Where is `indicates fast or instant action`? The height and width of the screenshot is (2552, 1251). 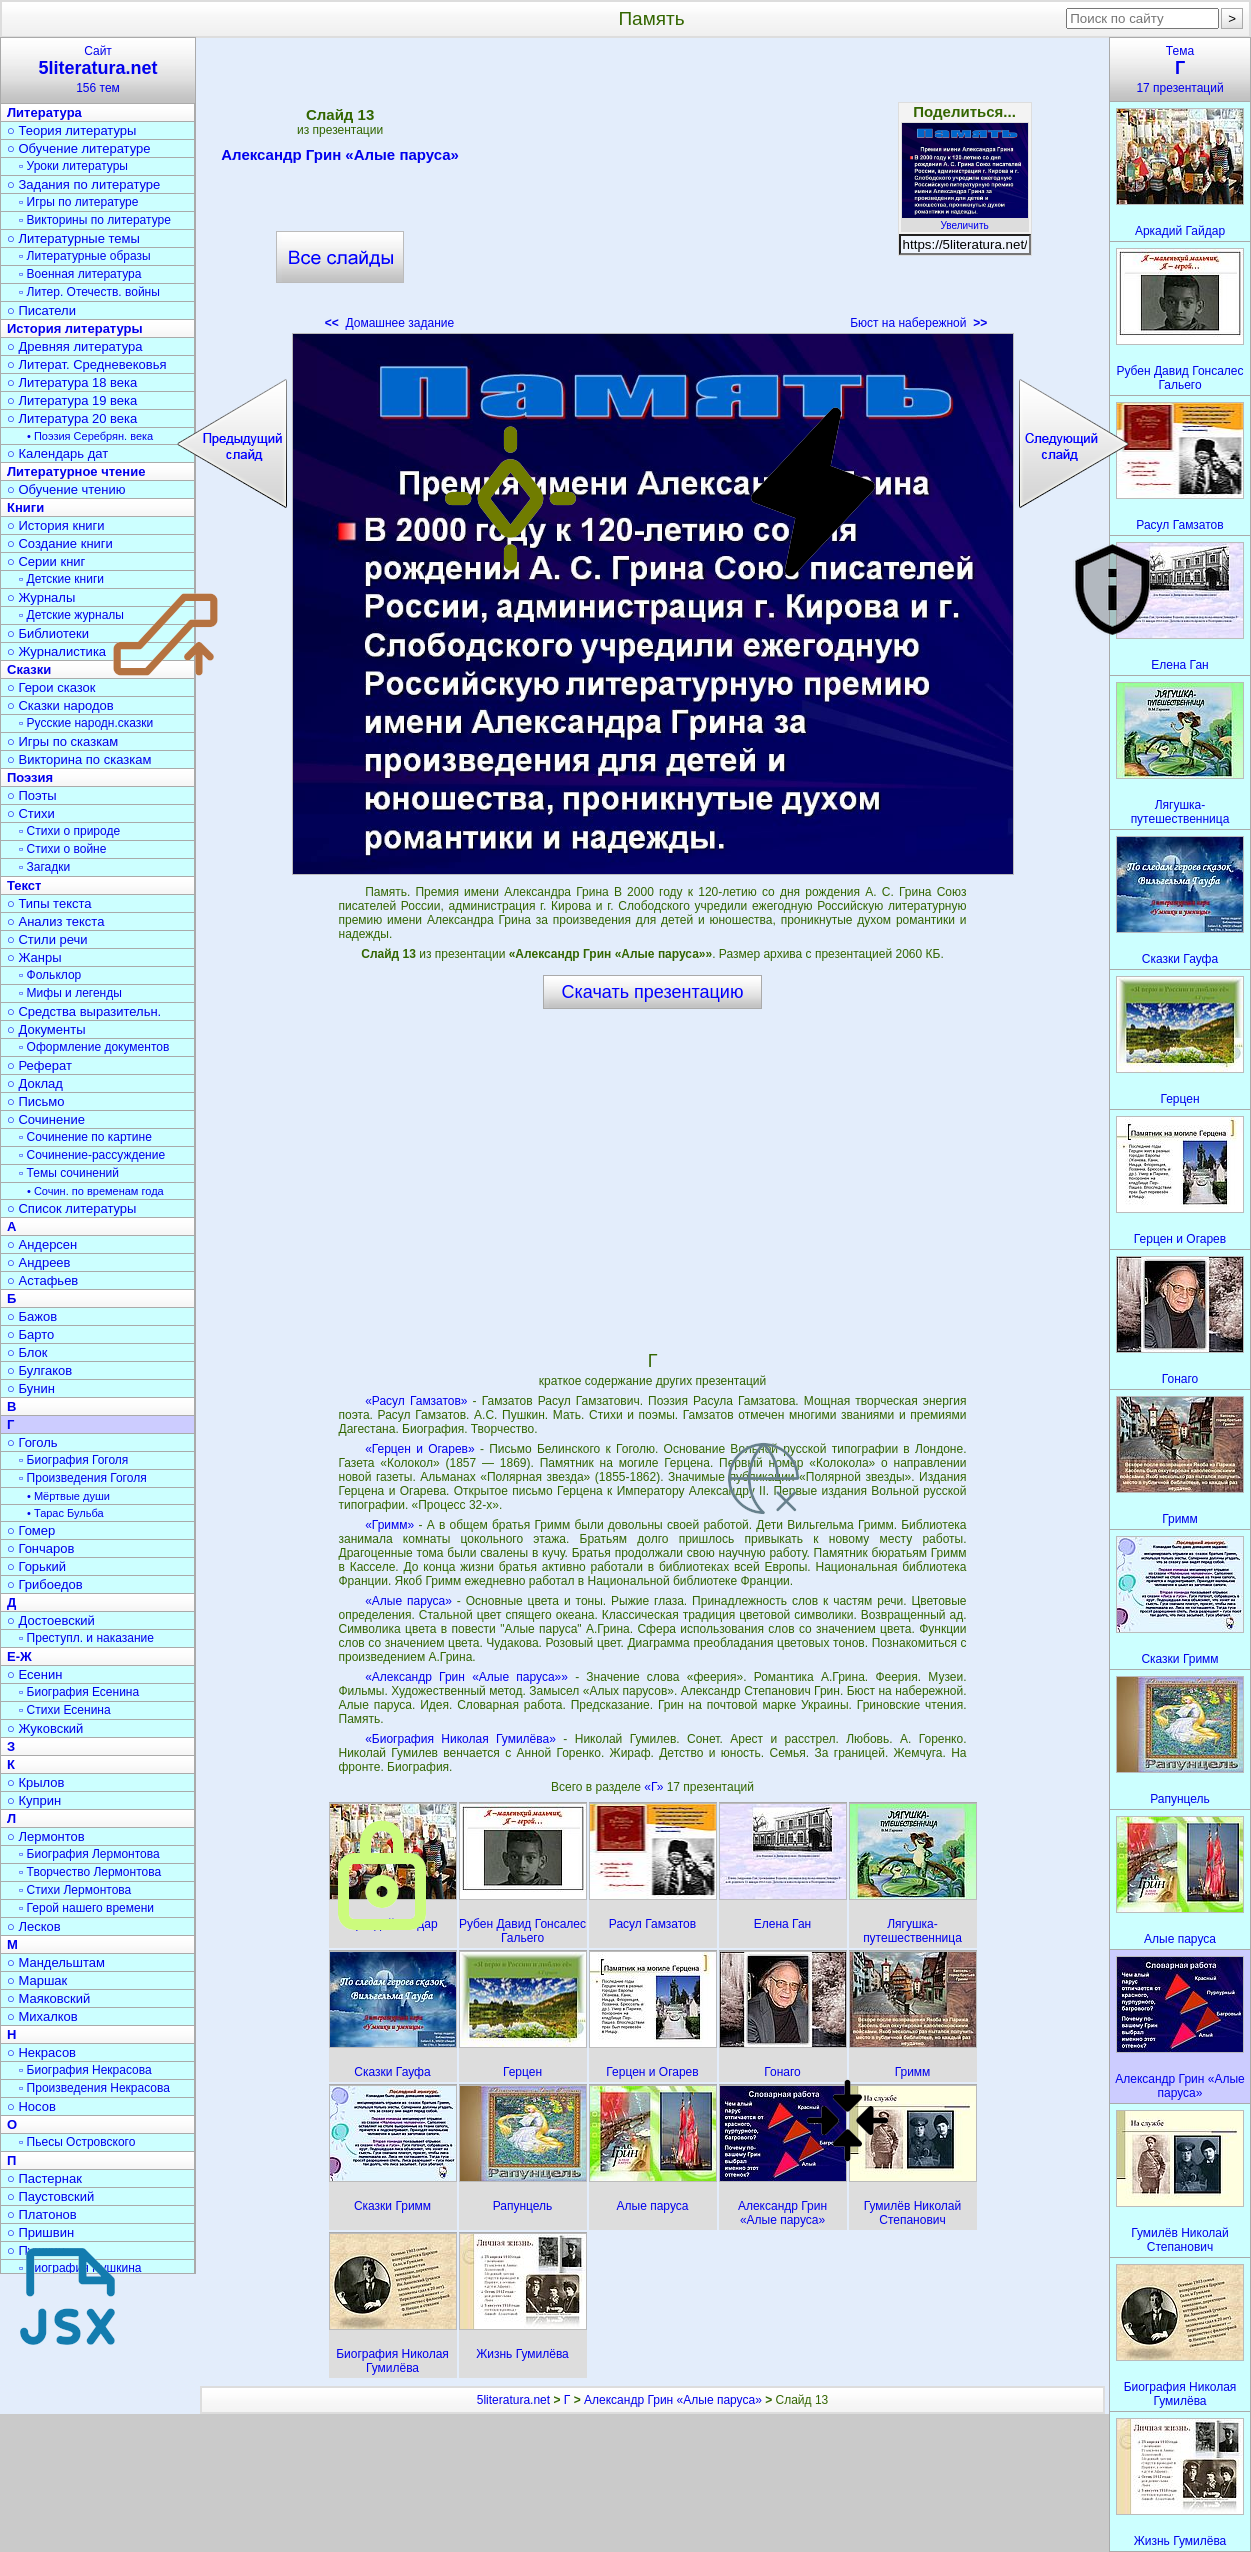
indicates fast or instant action is located at coordinates (813, 492).